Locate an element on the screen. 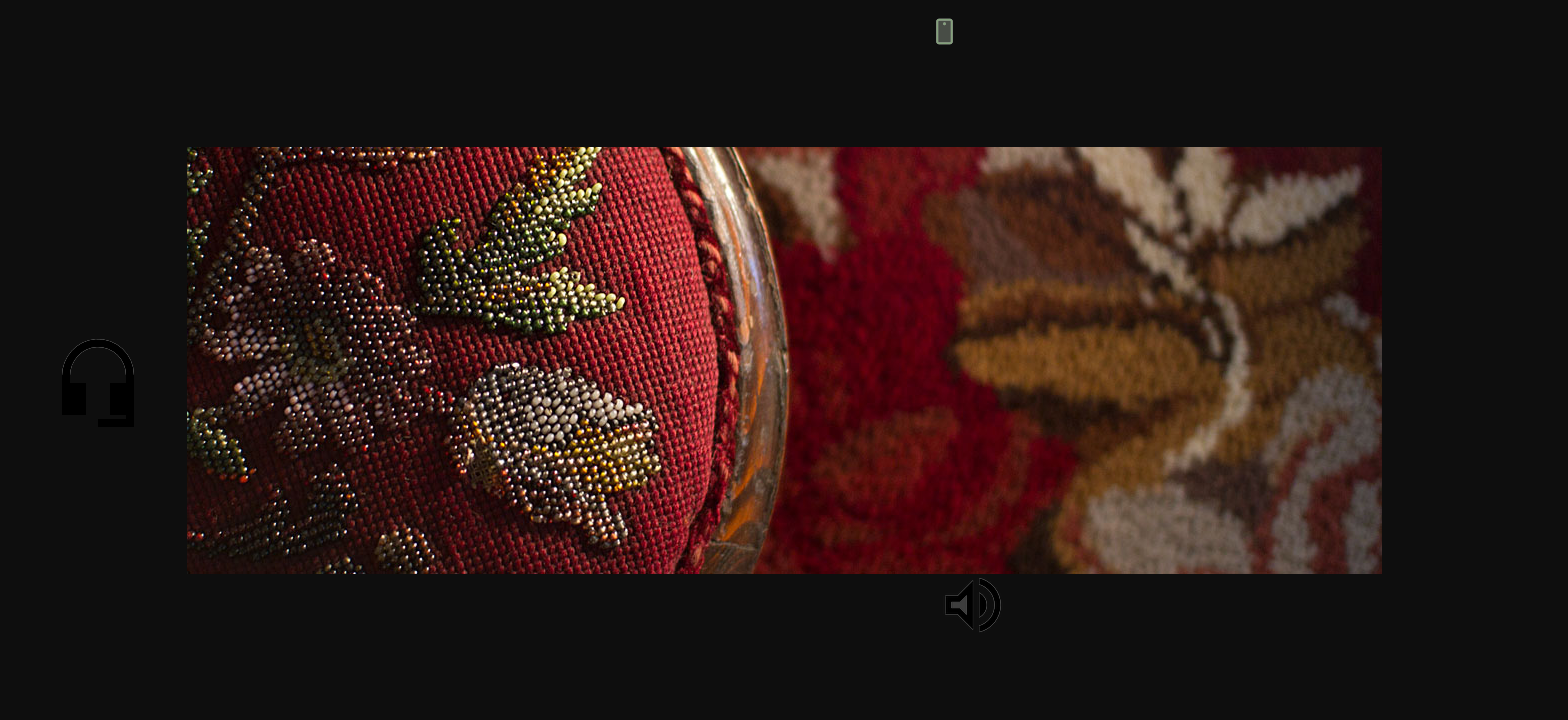 The image size is (1568, 720). contact customer support is located at coordinates (98, 383).